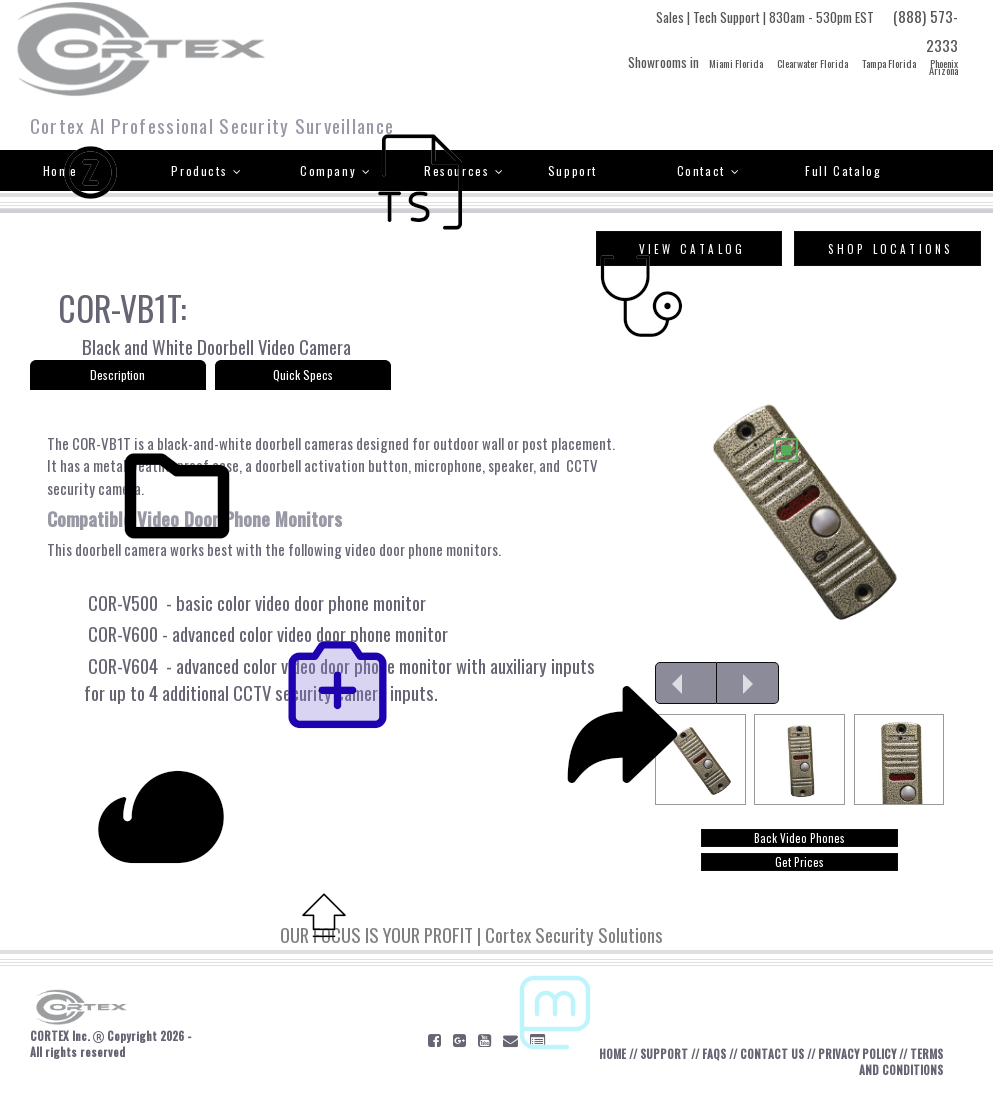 The width and height of the screenshot is (993, 1101). Describe the element at coordinates (177, 494) in the screenshot. I see `open file folder` at that location.